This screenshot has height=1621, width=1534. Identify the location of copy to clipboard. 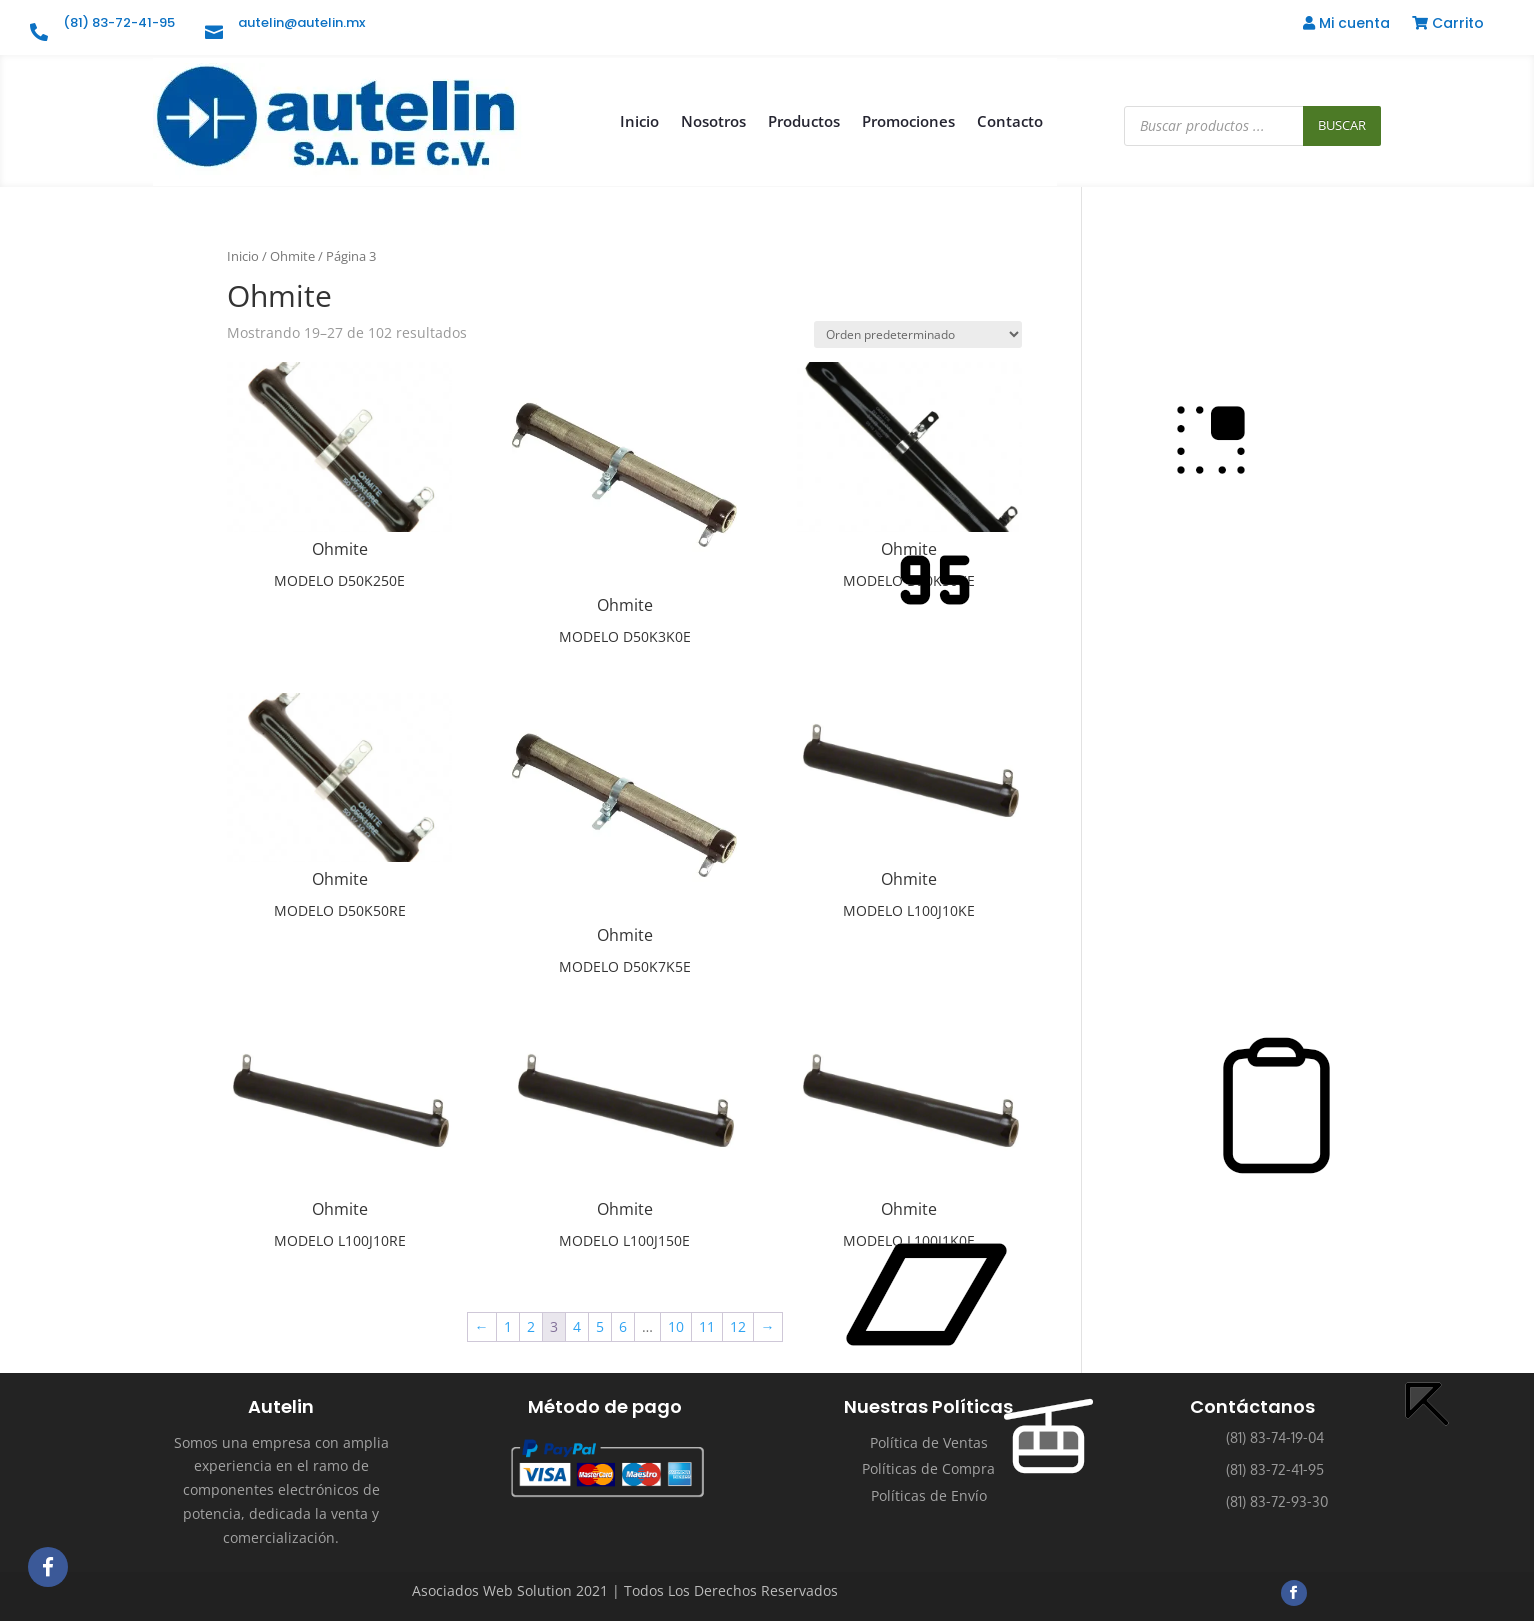
(1276, 1105).